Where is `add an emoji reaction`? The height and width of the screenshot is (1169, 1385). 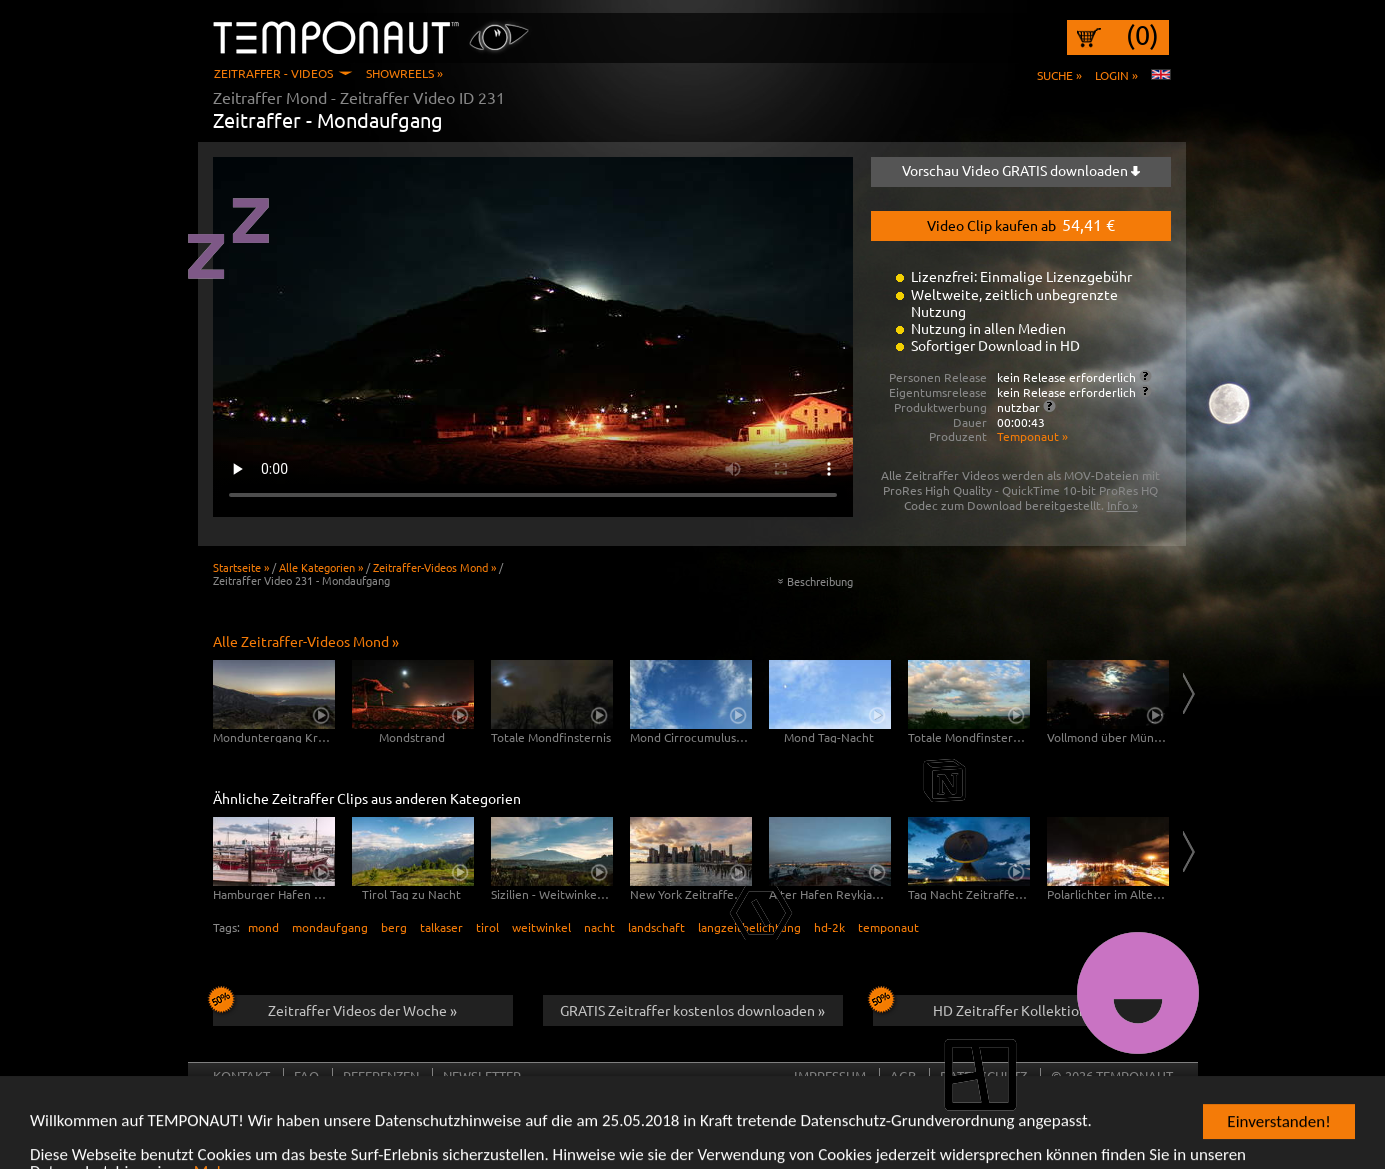
add an emoji reaction is located at coordinates (1138, 993).